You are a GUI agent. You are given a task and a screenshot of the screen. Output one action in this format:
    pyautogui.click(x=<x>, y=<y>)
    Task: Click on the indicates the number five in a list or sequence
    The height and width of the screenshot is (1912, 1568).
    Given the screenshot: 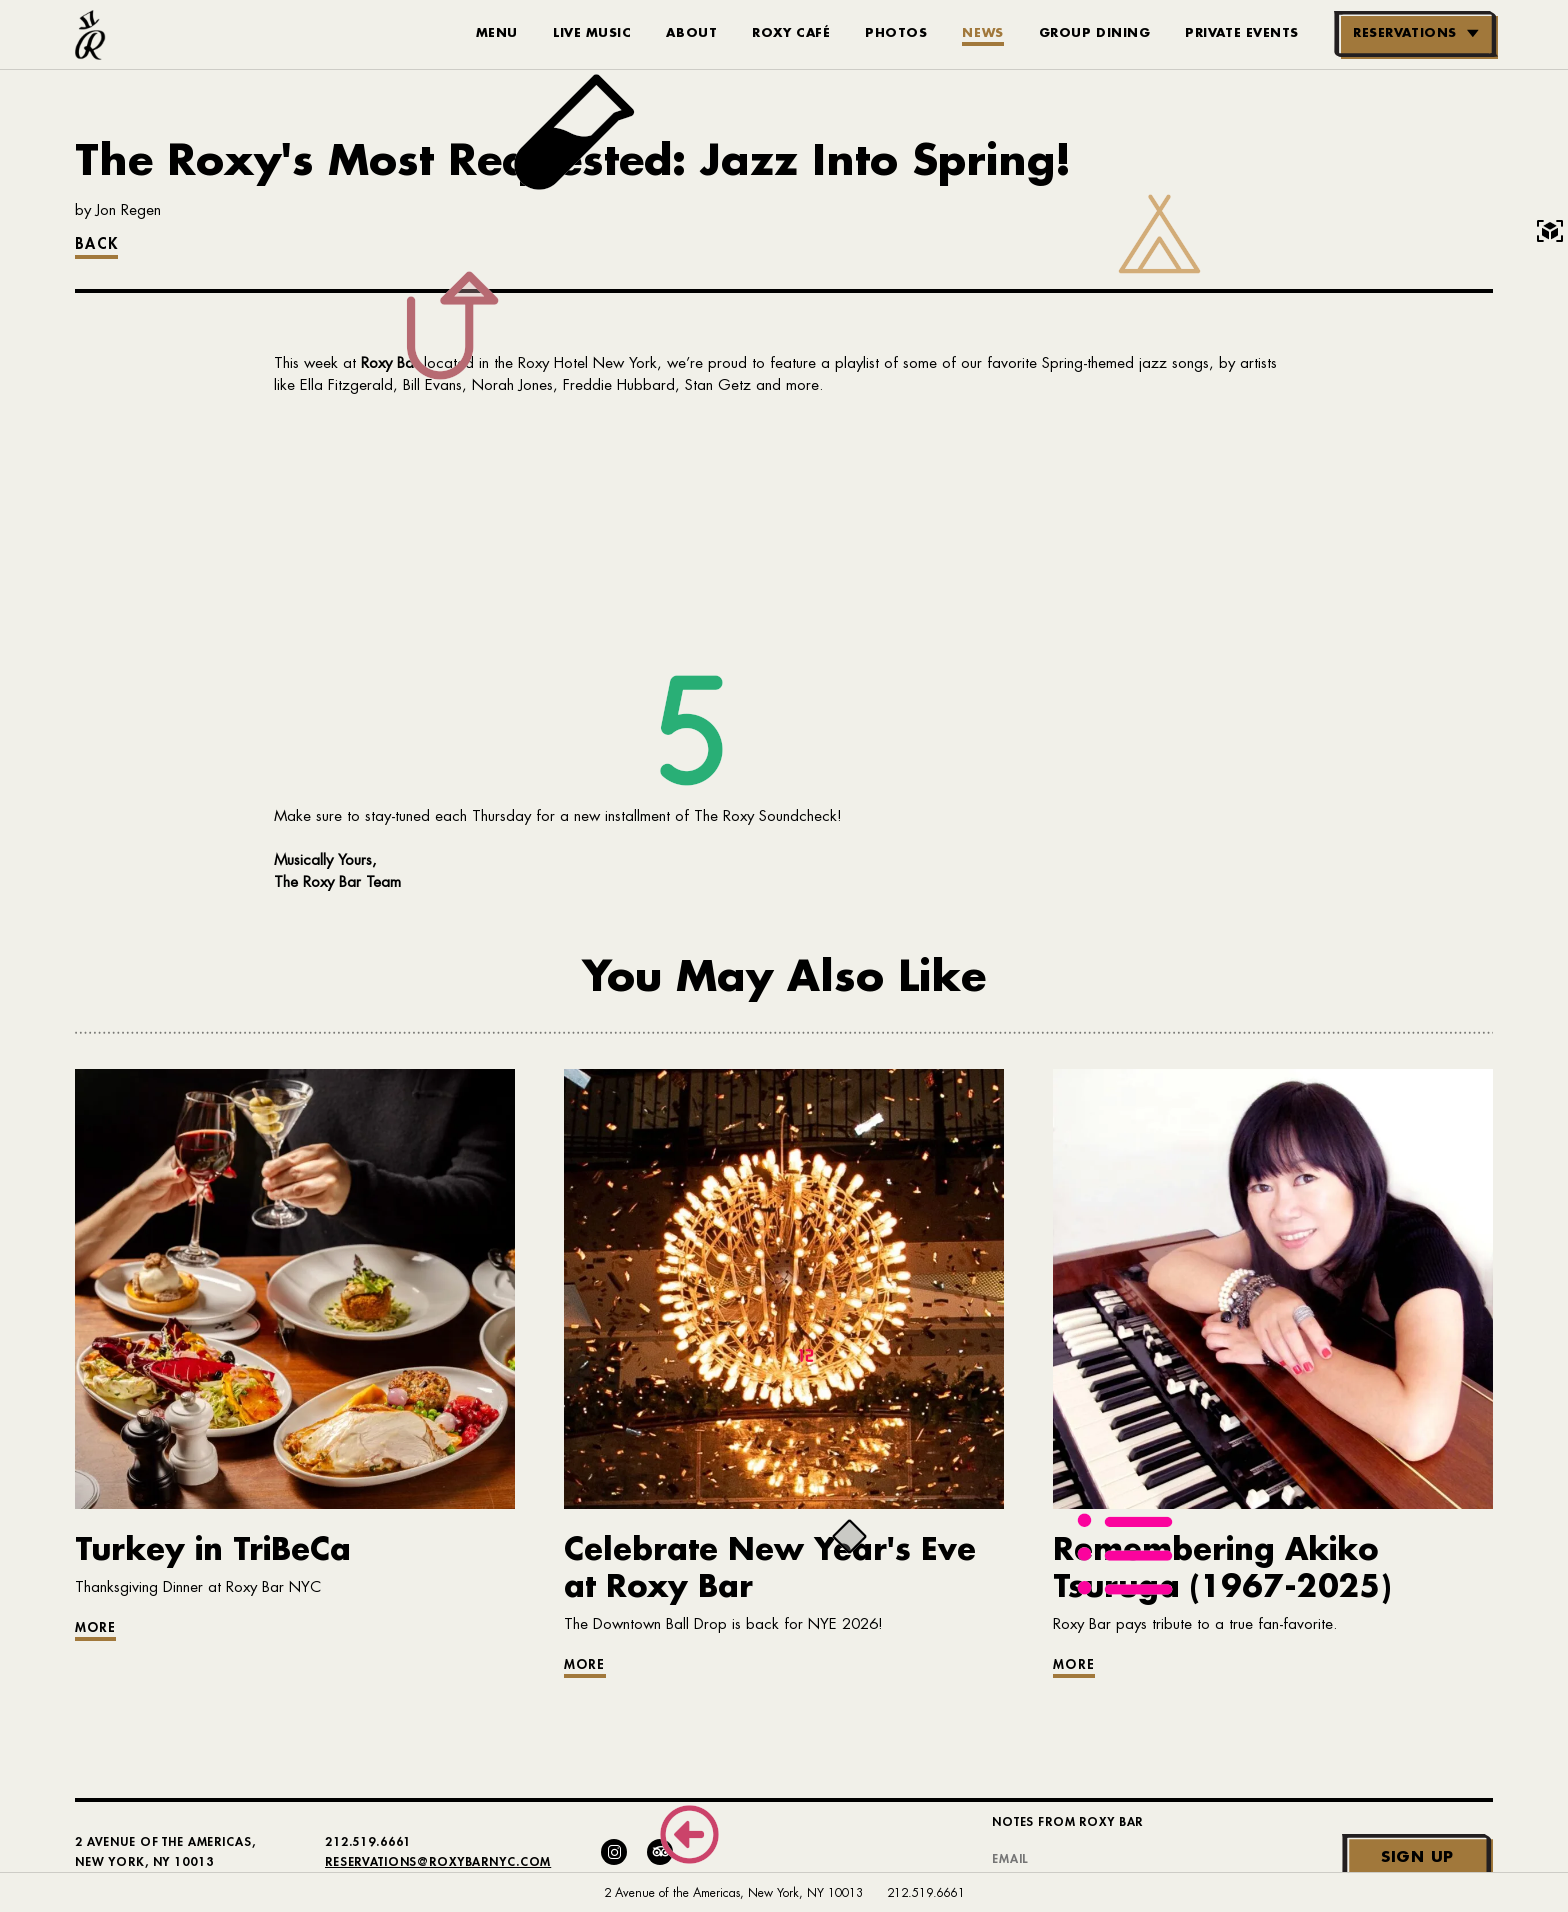 What is the action you would take?
    pyautogui.click(x=691, y=730)
    